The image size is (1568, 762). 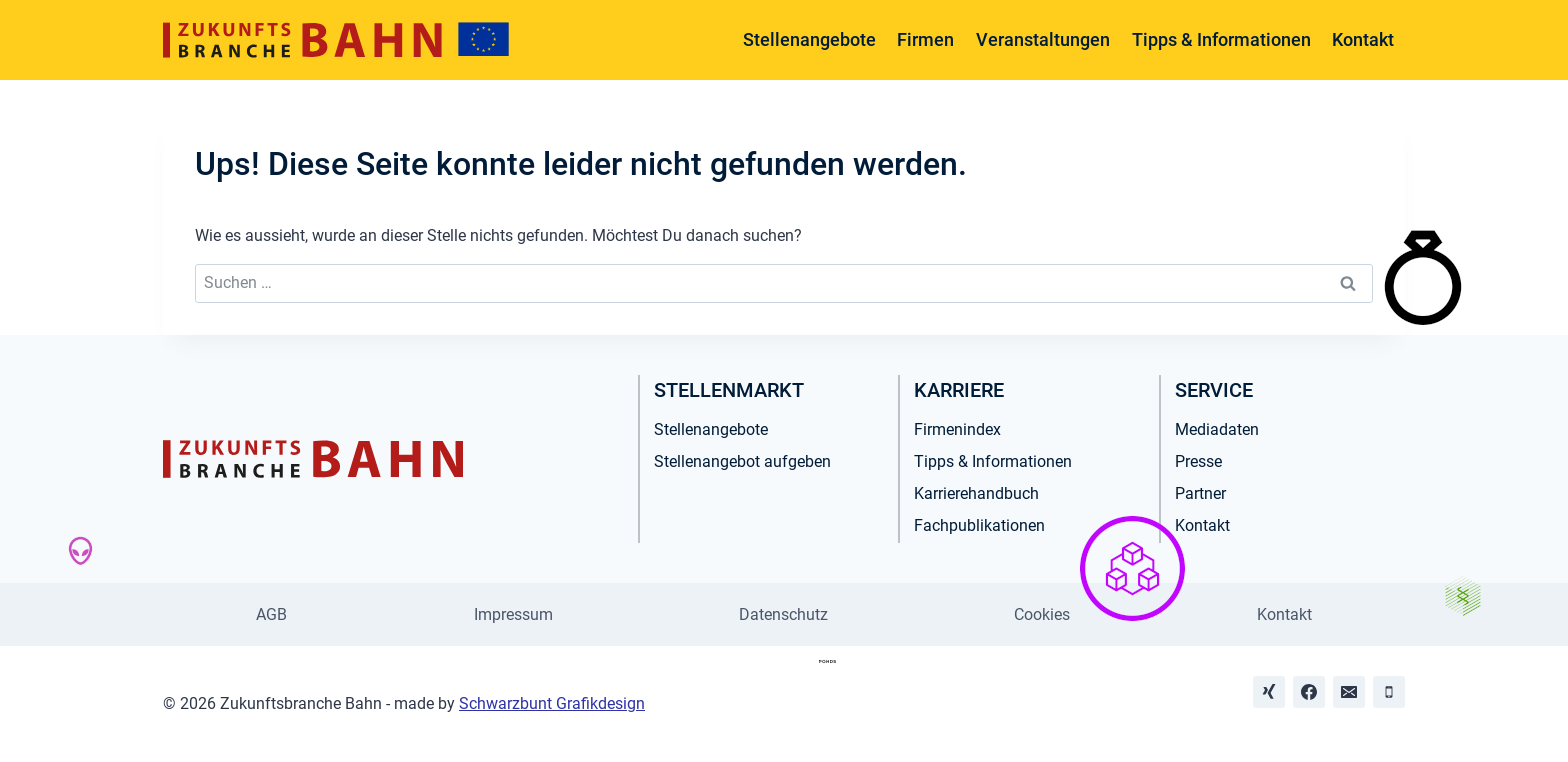 I want to click on tRPC framework logo, so click(x=1132, y=568).